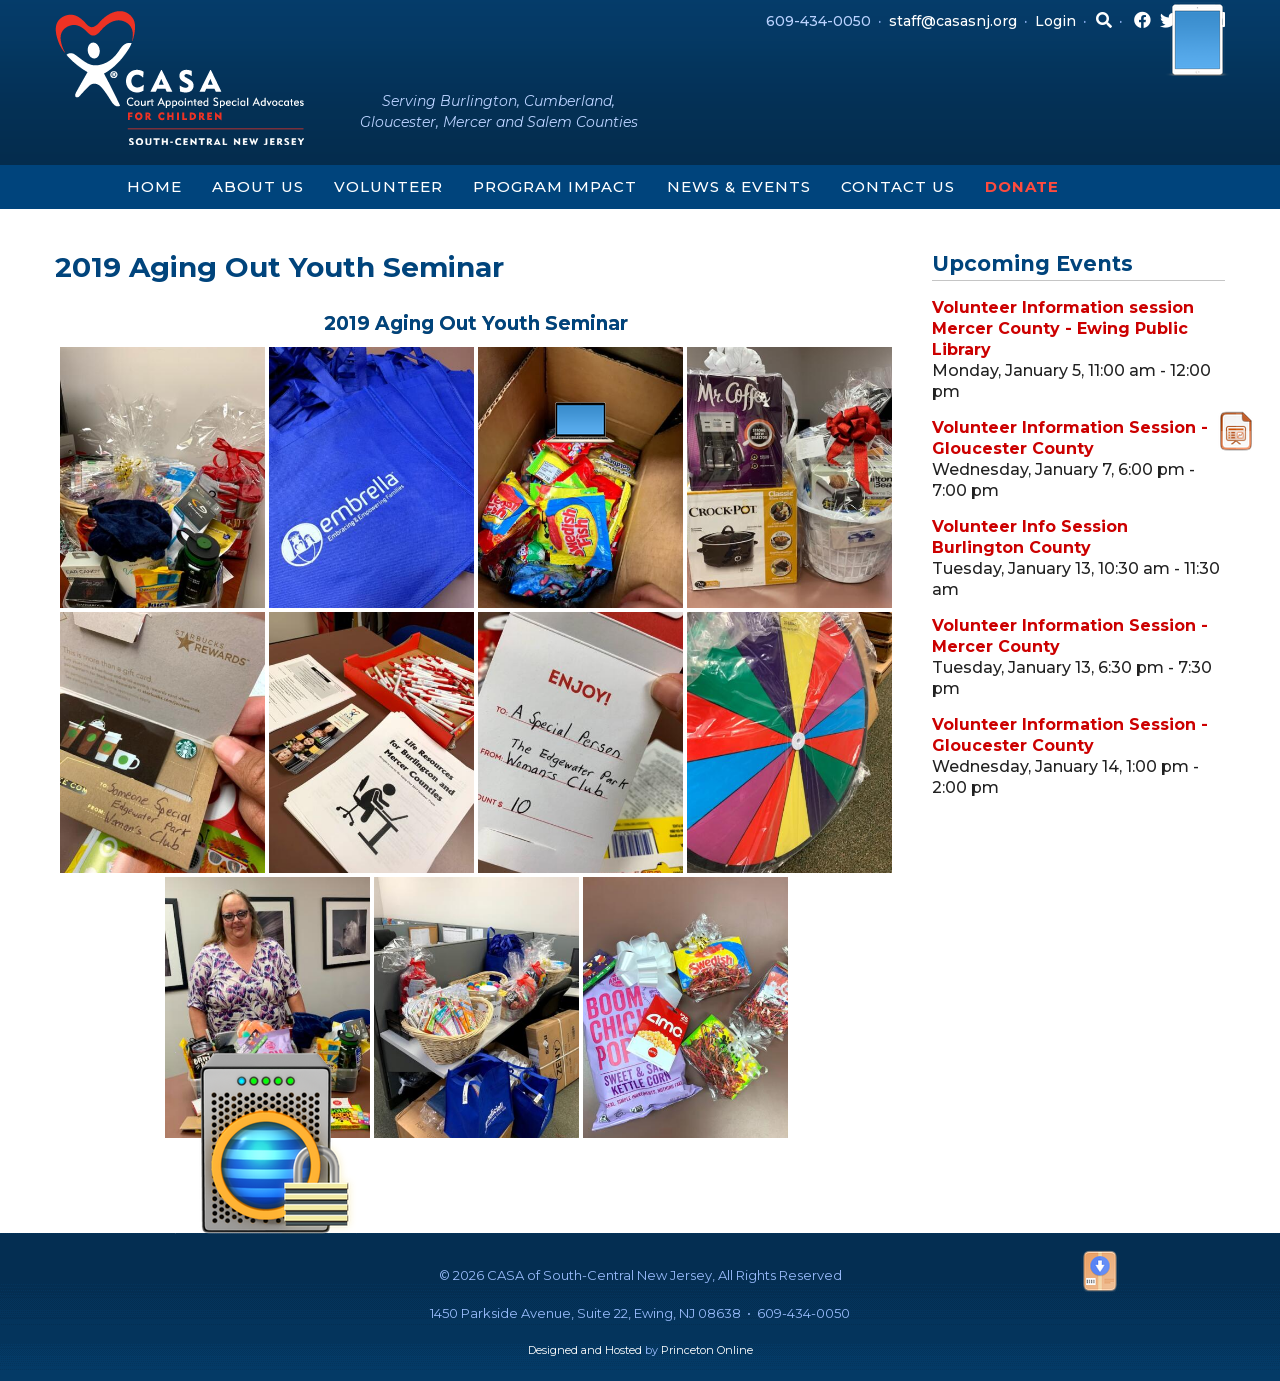  Describe the element at coordinates (266, 1143) in the screenshot. I see `locked RAID 0 storage array` at that location.